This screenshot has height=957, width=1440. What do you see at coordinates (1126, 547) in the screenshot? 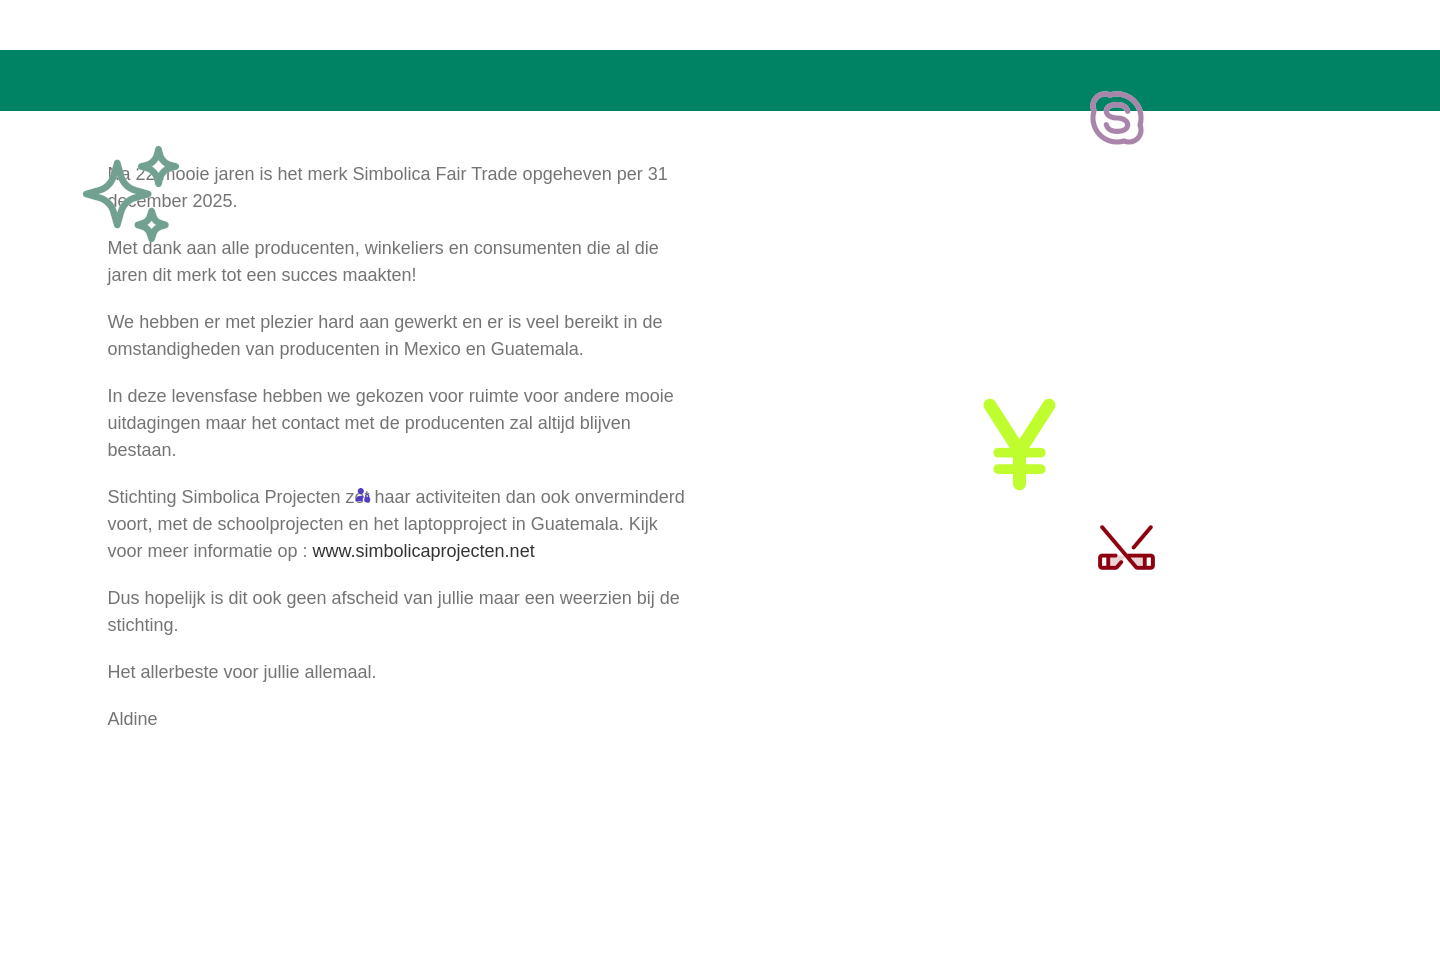
I see `view hockey scores and updates` at bounding box center [1126, 547].